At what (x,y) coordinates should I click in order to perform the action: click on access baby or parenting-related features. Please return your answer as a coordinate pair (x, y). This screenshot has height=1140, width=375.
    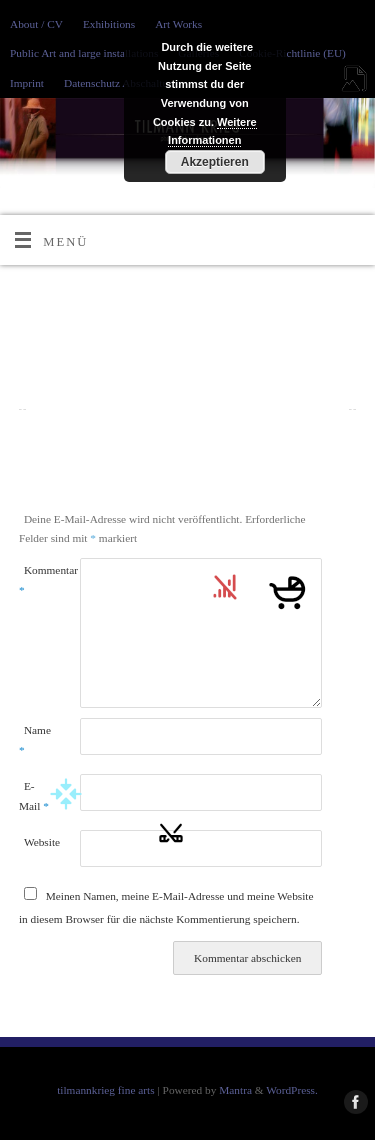
    Looking at the image, I should click on (287, 591).